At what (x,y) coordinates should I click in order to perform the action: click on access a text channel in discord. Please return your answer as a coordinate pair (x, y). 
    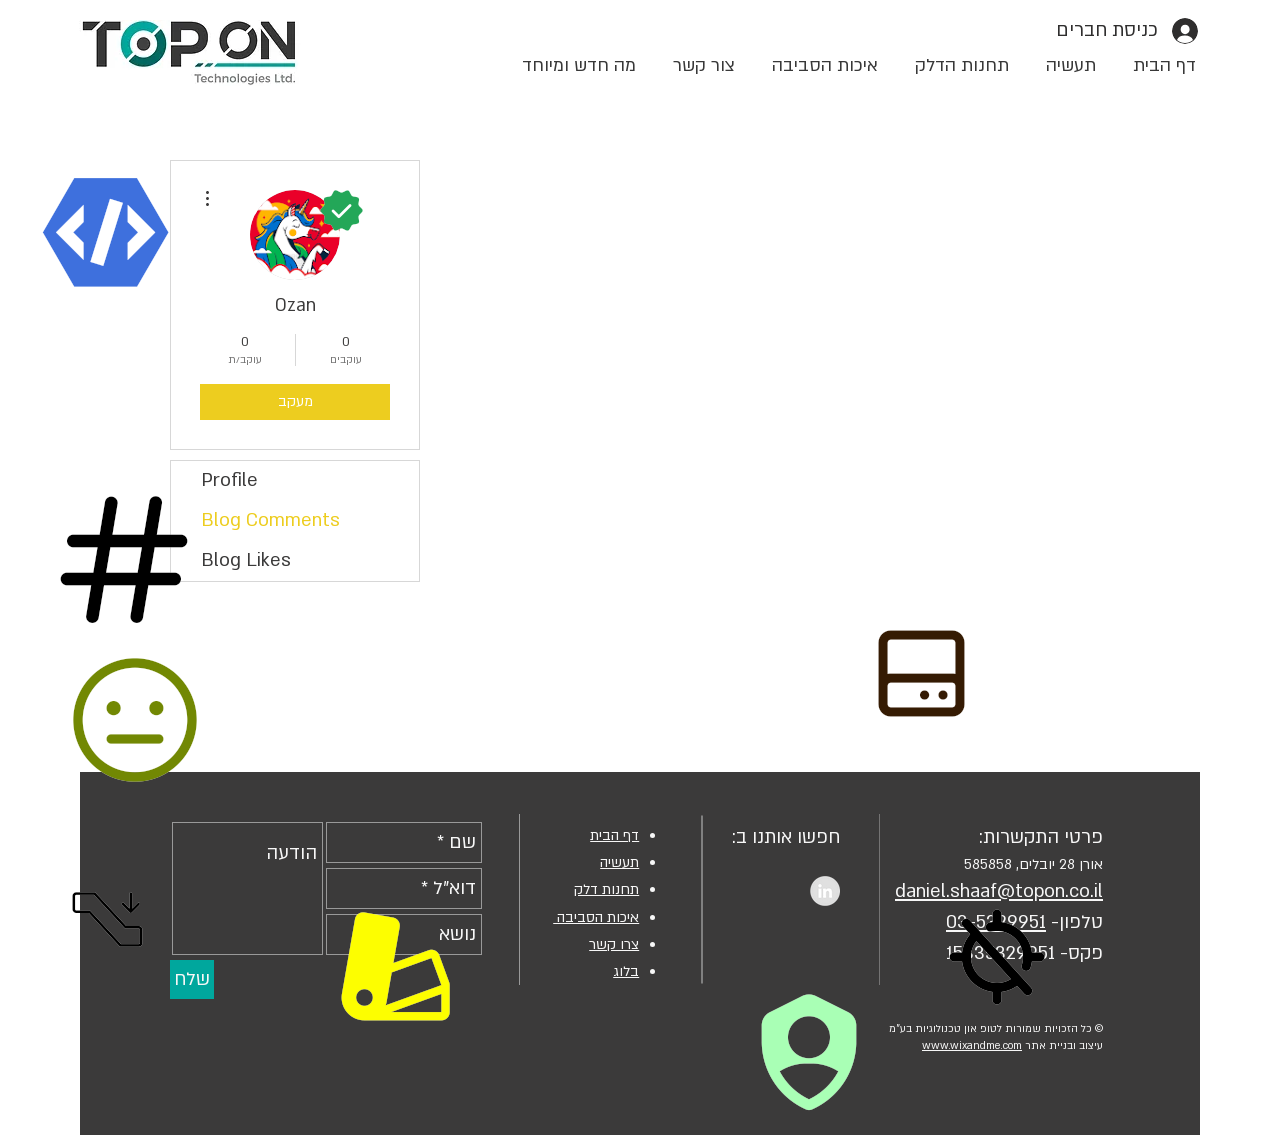
    Looking at the image, I should click on (124, 560).